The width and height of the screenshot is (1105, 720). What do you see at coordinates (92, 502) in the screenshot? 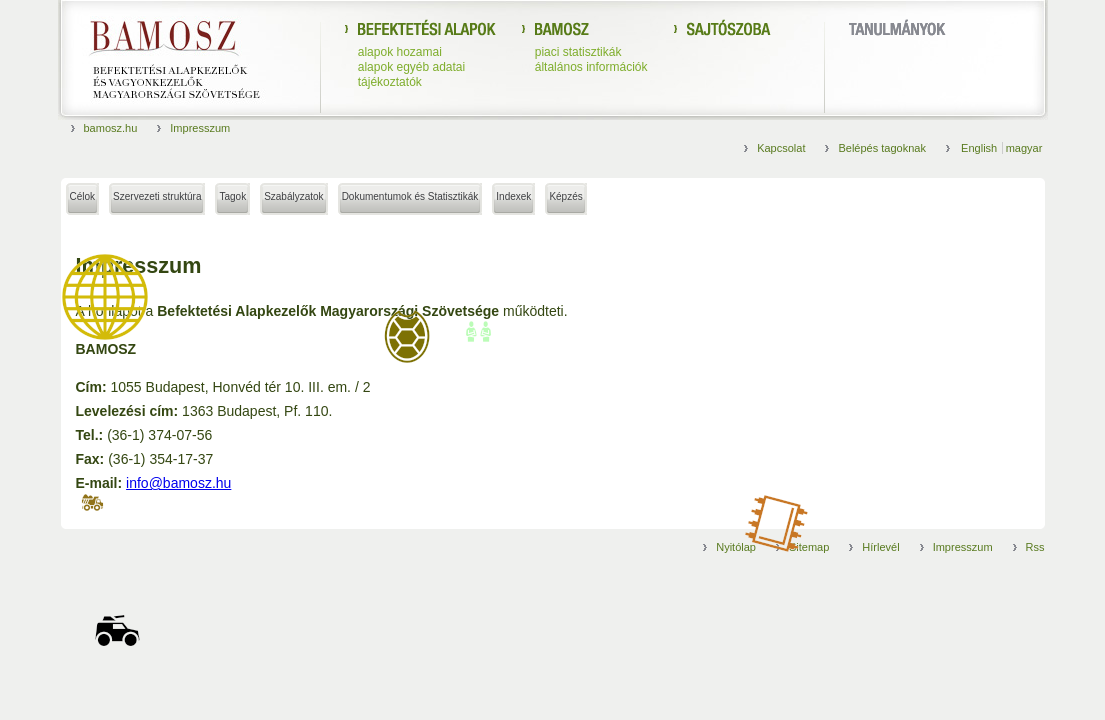
I see `mining truck or haul truck used in resource extraction games` at bounding box center [92, 502].